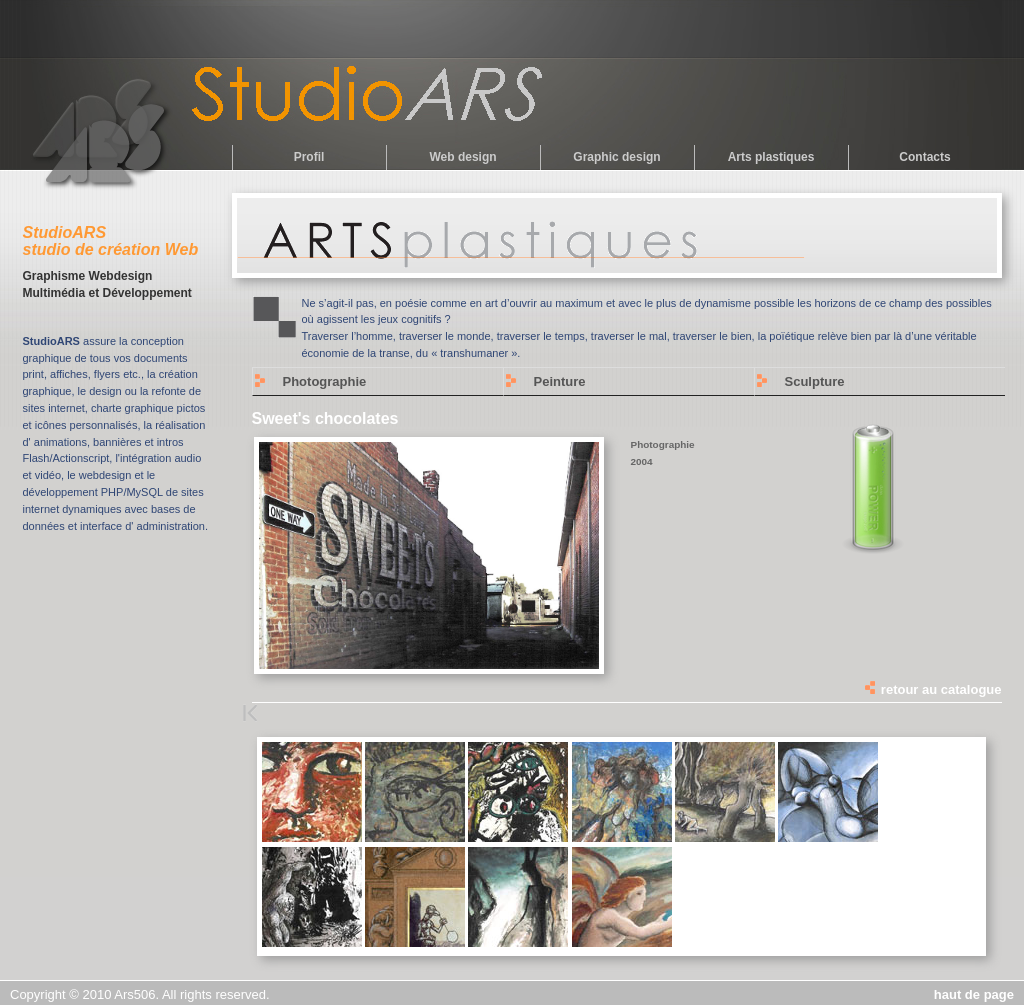 The width and height of the screenshot is (1024, 1005). Describe the element at coordinates (873, 490) in the screenshot. I see `indicates battery is fully charged` at that location.